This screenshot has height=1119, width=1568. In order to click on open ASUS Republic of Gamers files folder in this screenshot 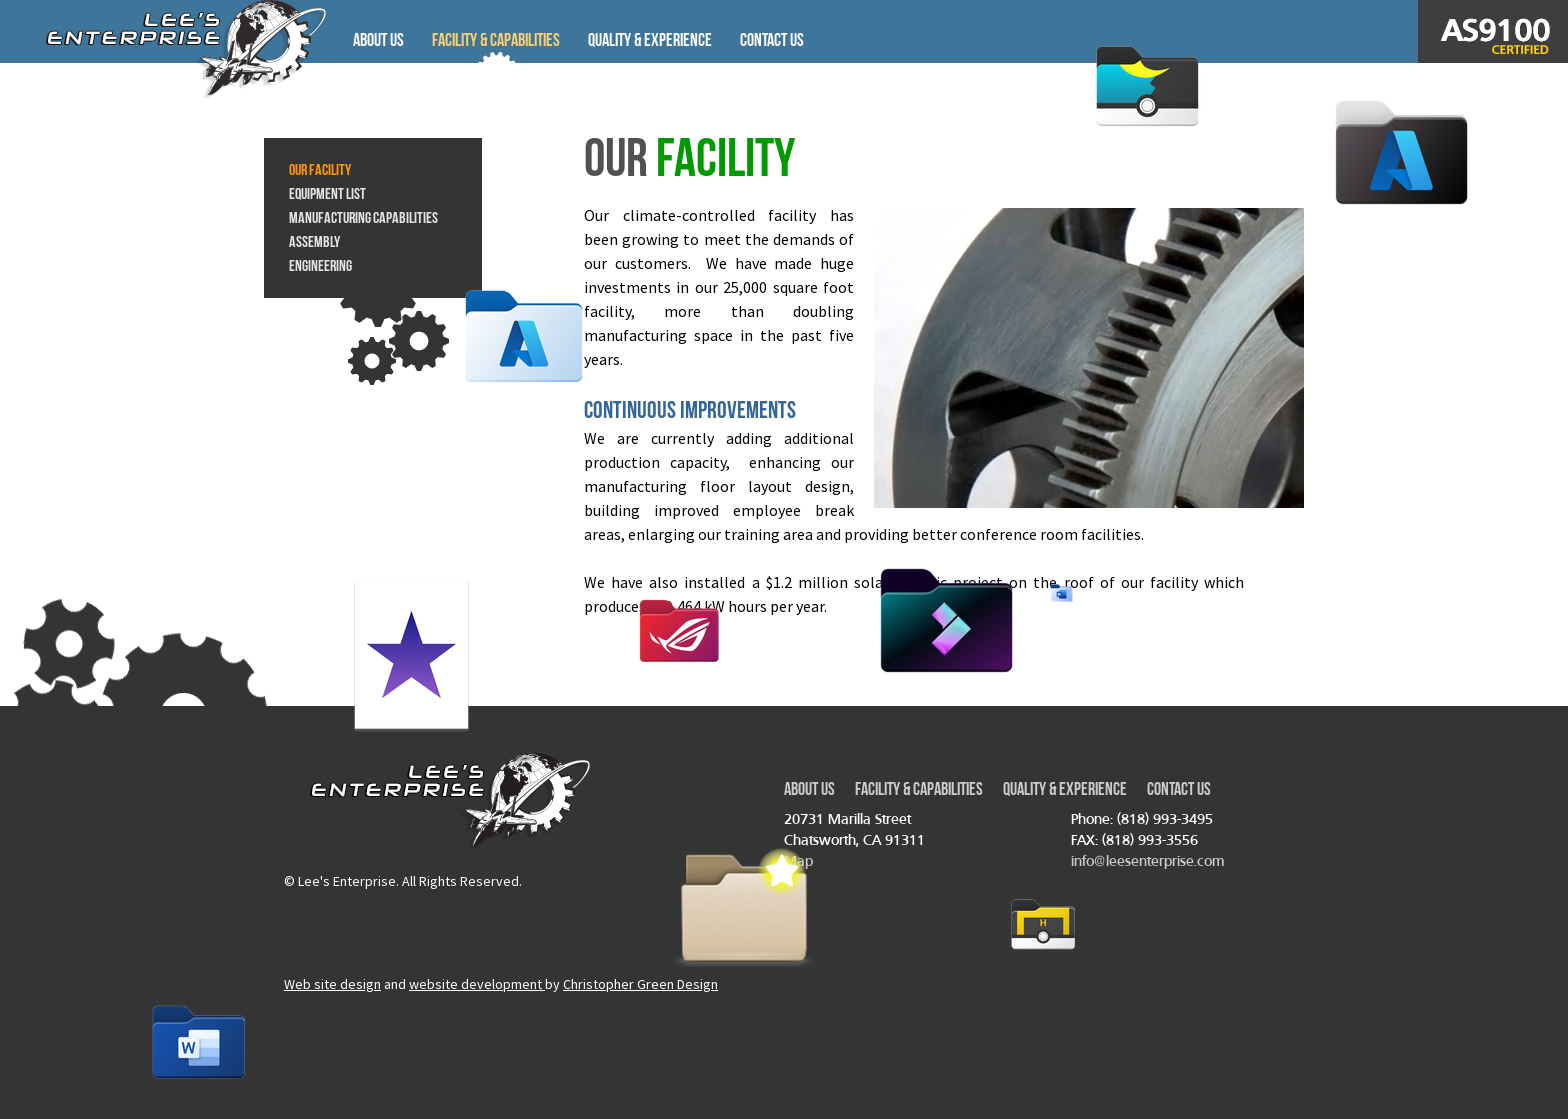, I will do `click(679, 633)`.